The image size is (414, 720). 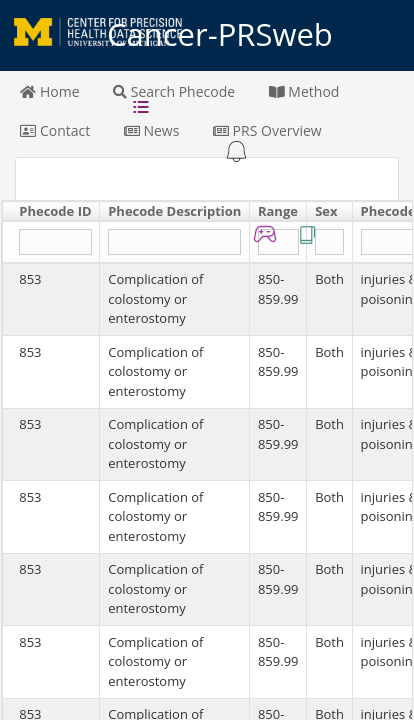 What do you see at coordinates (141, 107) in the screenshot?
I see `view items in a list format` at bounding box center [141, 107].